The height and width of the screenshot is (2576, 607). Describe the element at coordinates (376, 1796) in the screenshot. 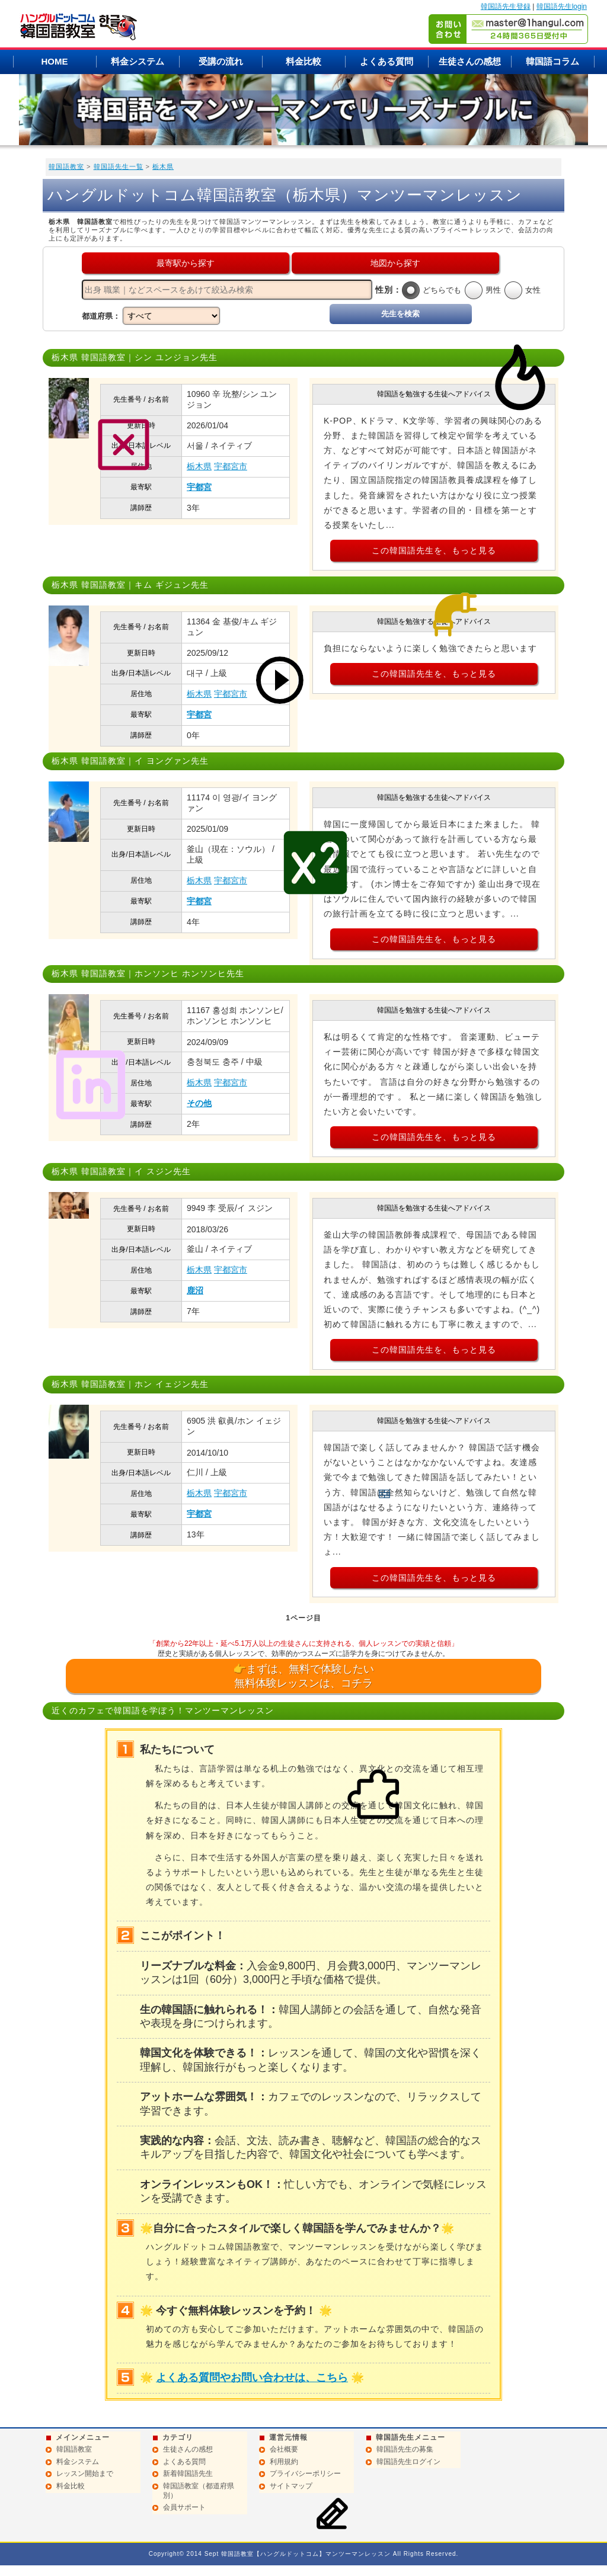

I see `access plugins or extensions` at that location.